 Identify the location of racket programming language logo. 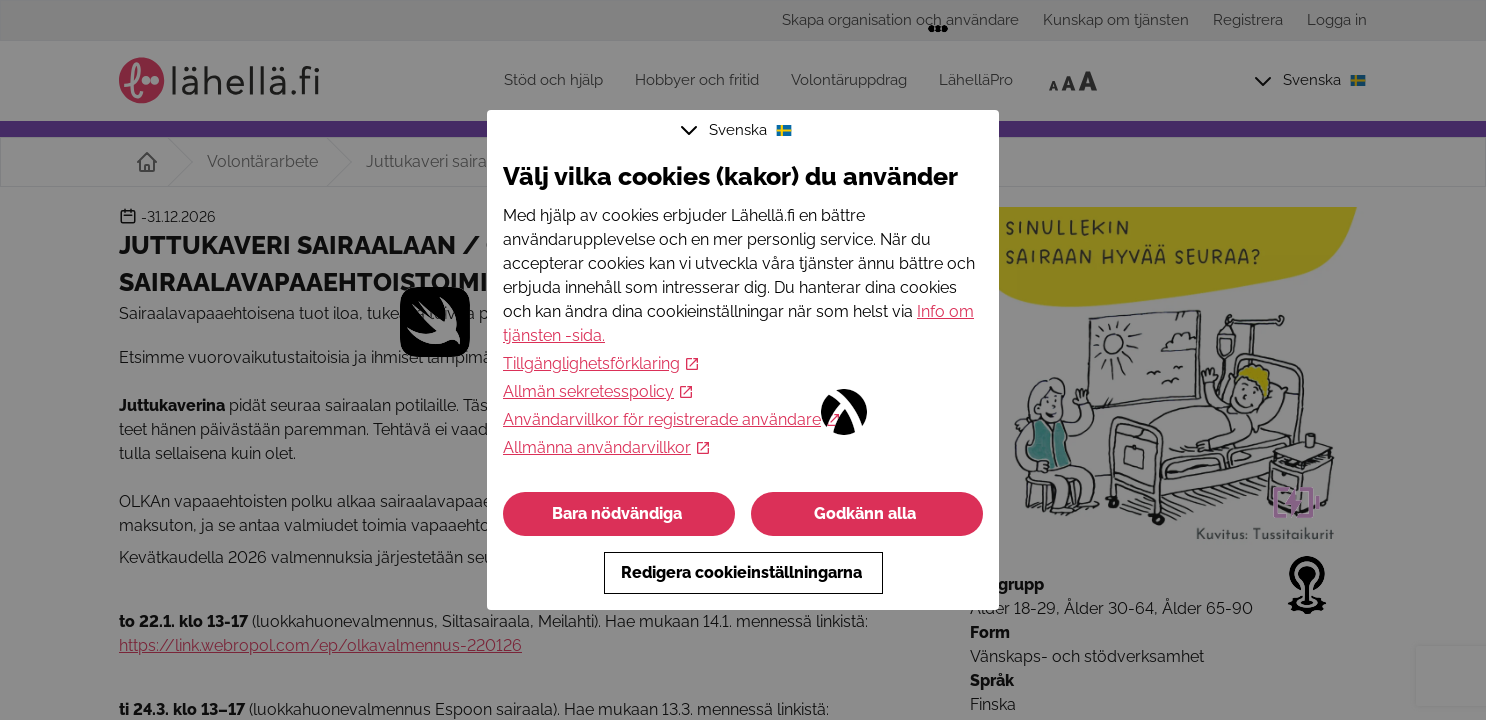
(844, 412).